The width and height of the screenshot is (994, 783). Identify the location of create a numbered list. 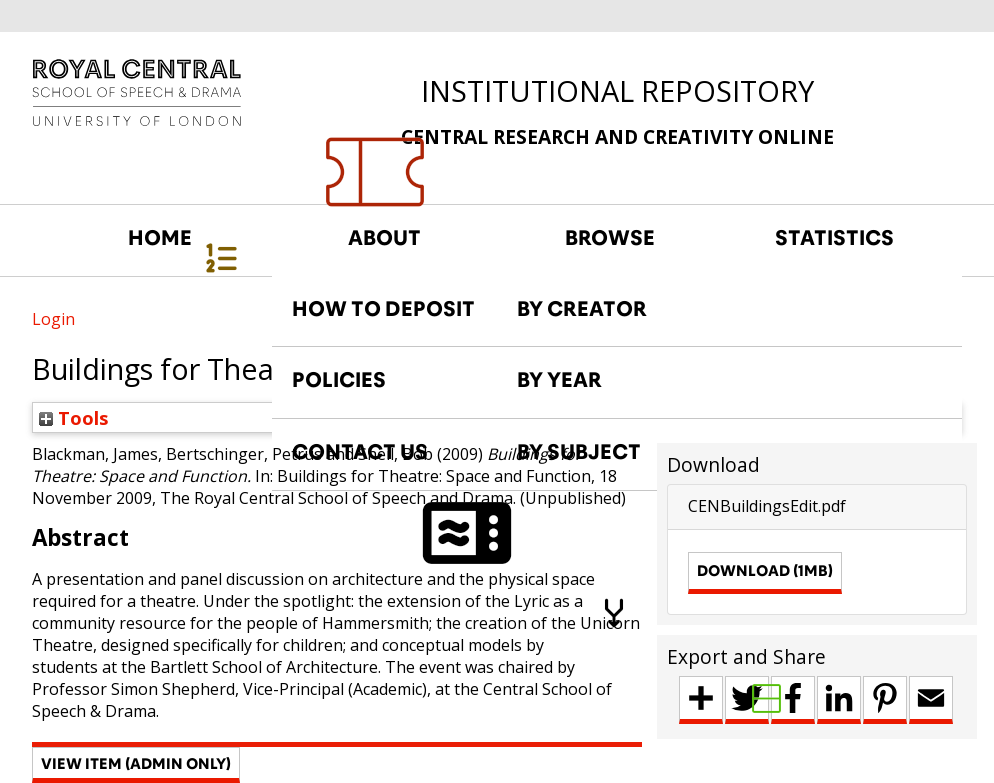
(221, 258).